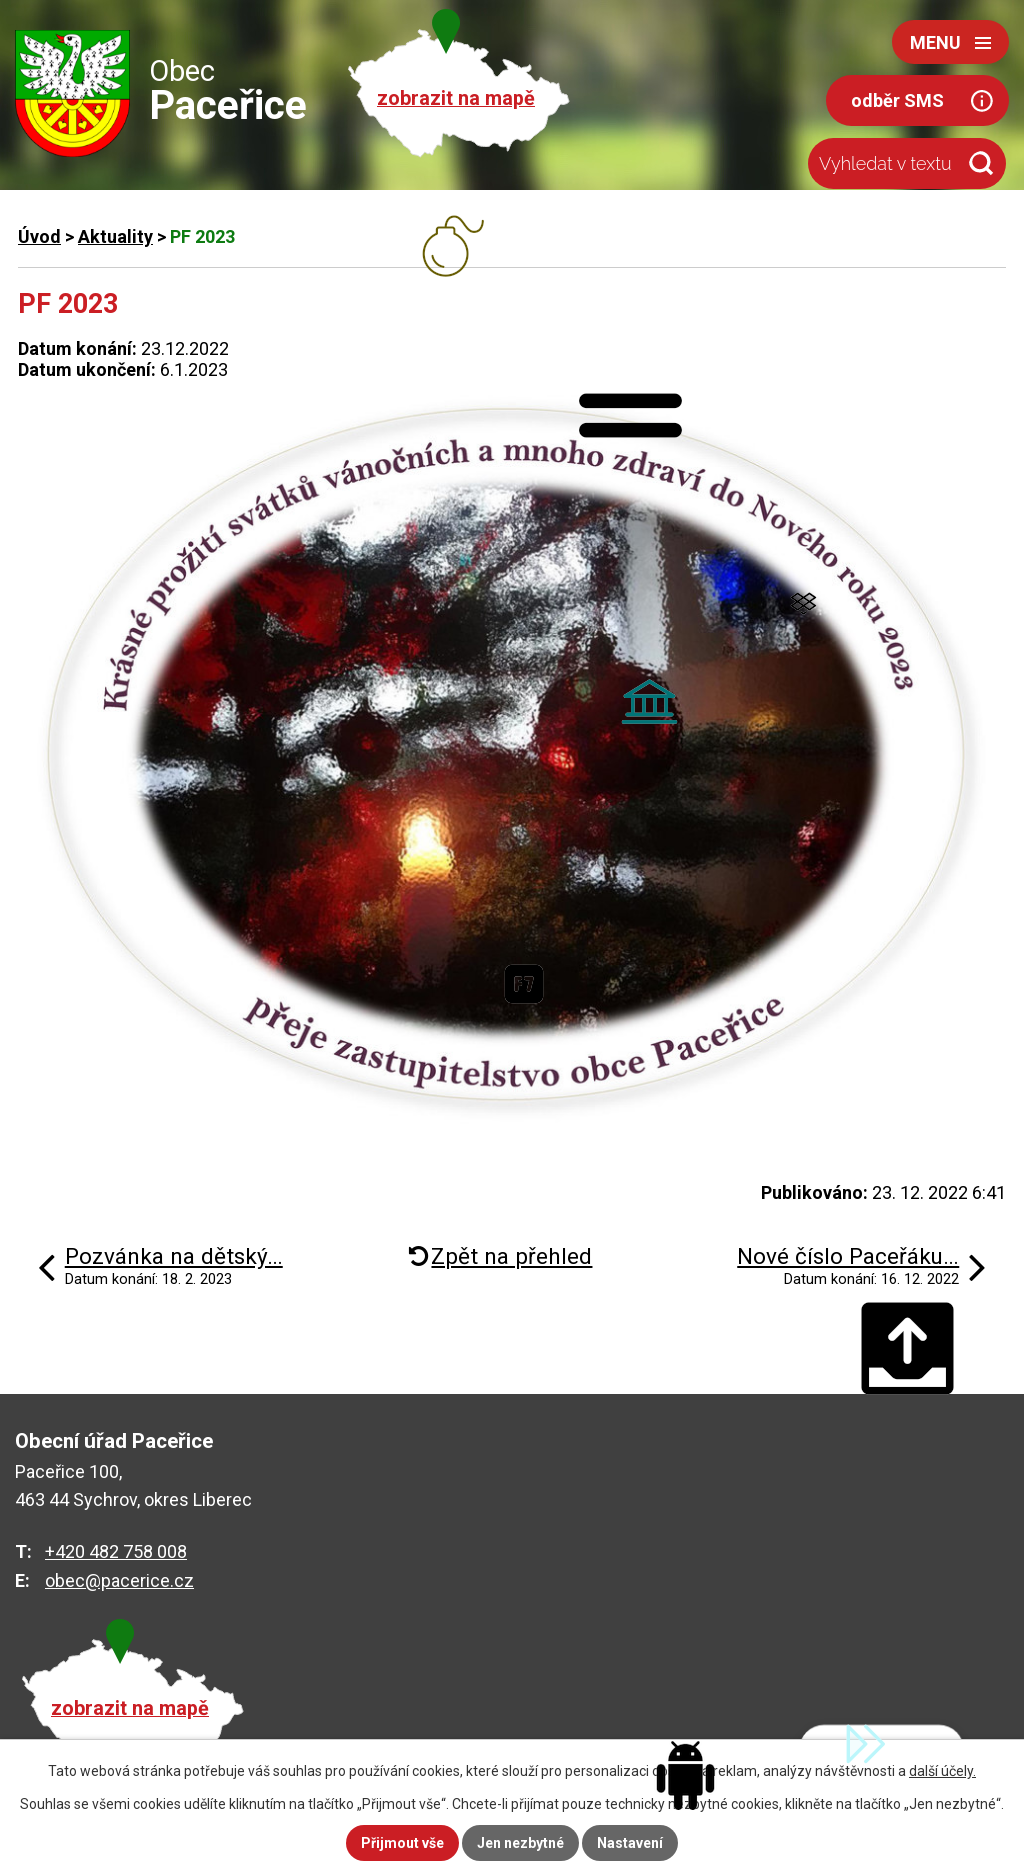 The height and width of the screenshot is (1871, 1024). I want to click on F7 keyboard function key, so click(524, 984).